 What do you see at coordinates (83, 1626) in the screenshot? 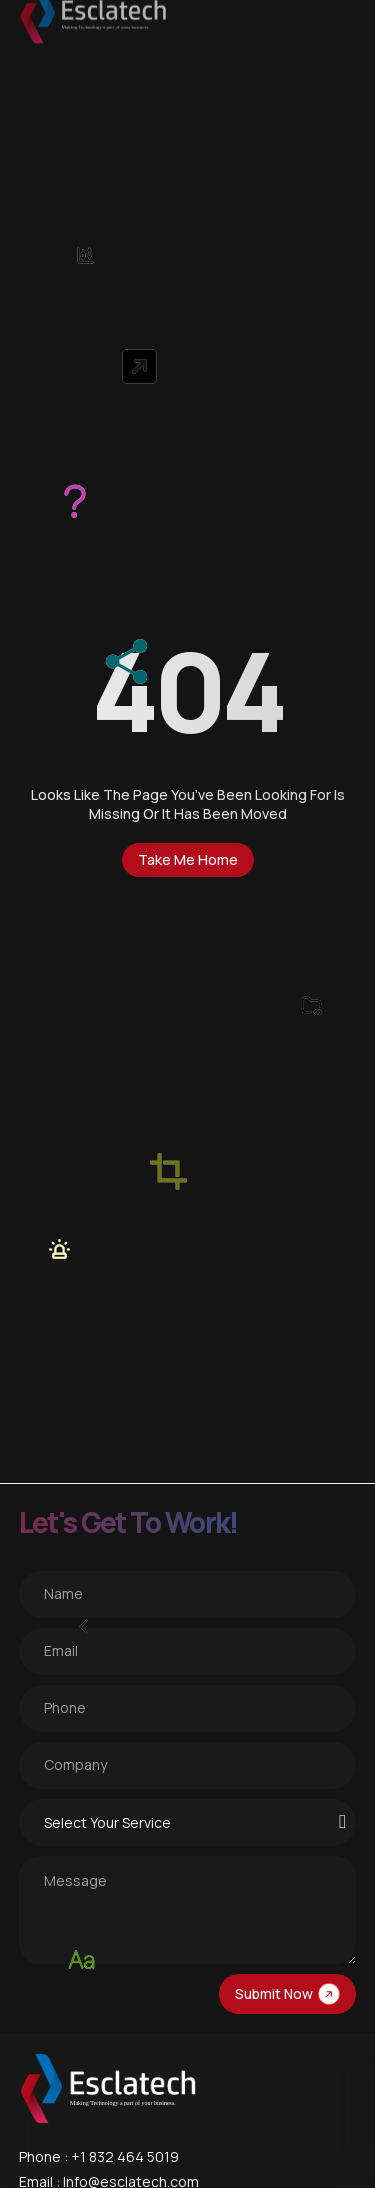
I see `go back to the previous screen` at bounding box center [83, 1626].